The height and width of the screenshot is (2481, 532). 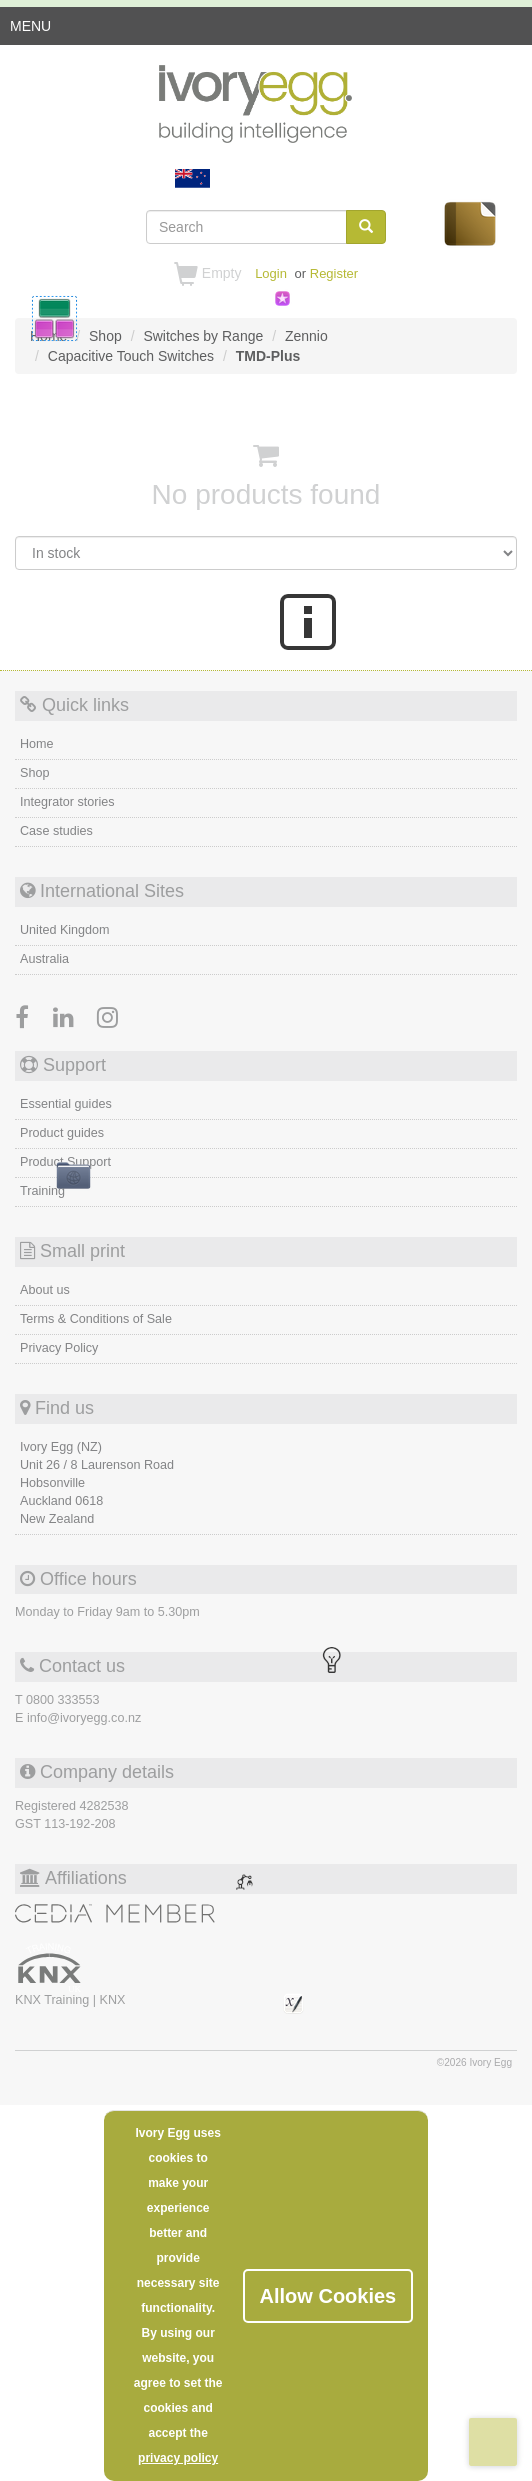 What do you see at coordinates (282, 298) in the screenshot?
I see `open the iTunes Store app` at bounding box center [282, 298].